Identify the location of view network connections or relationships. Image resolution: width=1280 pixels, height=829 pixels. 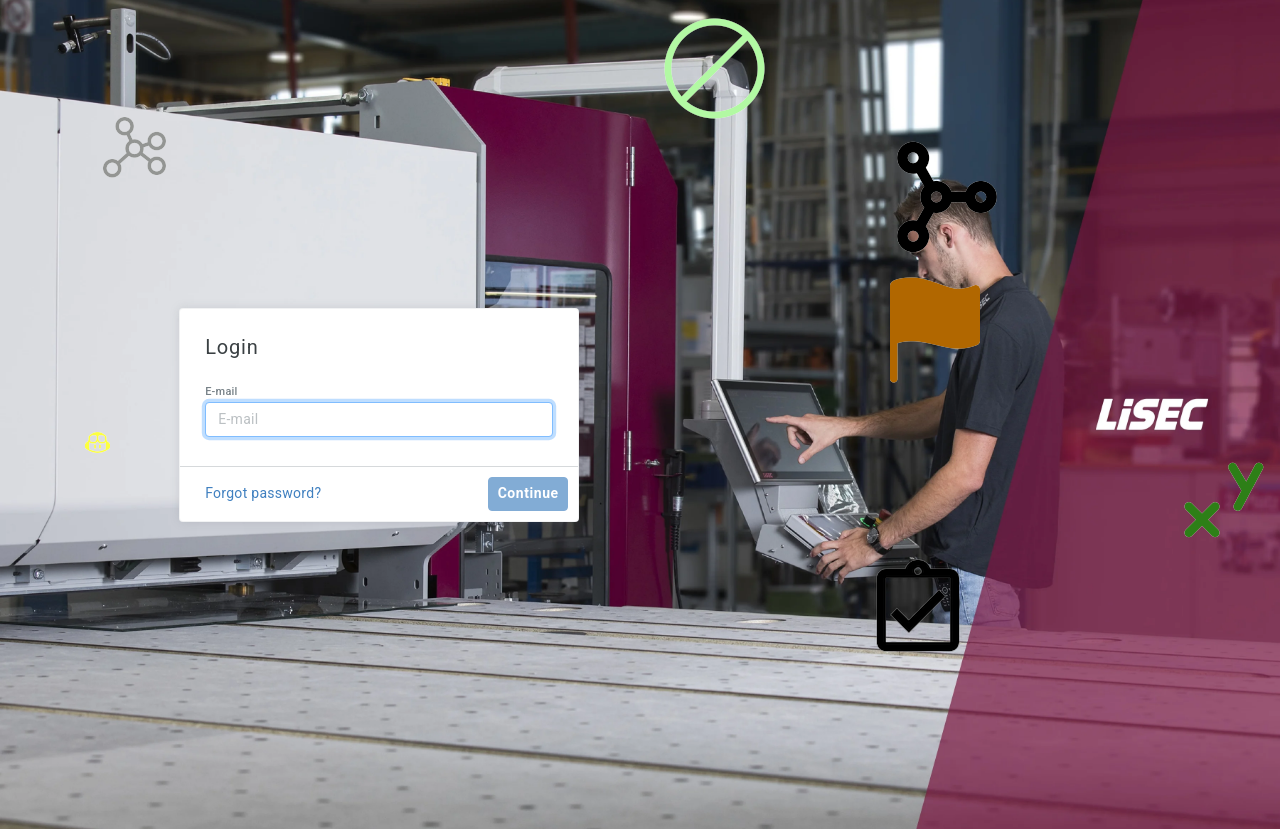
(134, 148).